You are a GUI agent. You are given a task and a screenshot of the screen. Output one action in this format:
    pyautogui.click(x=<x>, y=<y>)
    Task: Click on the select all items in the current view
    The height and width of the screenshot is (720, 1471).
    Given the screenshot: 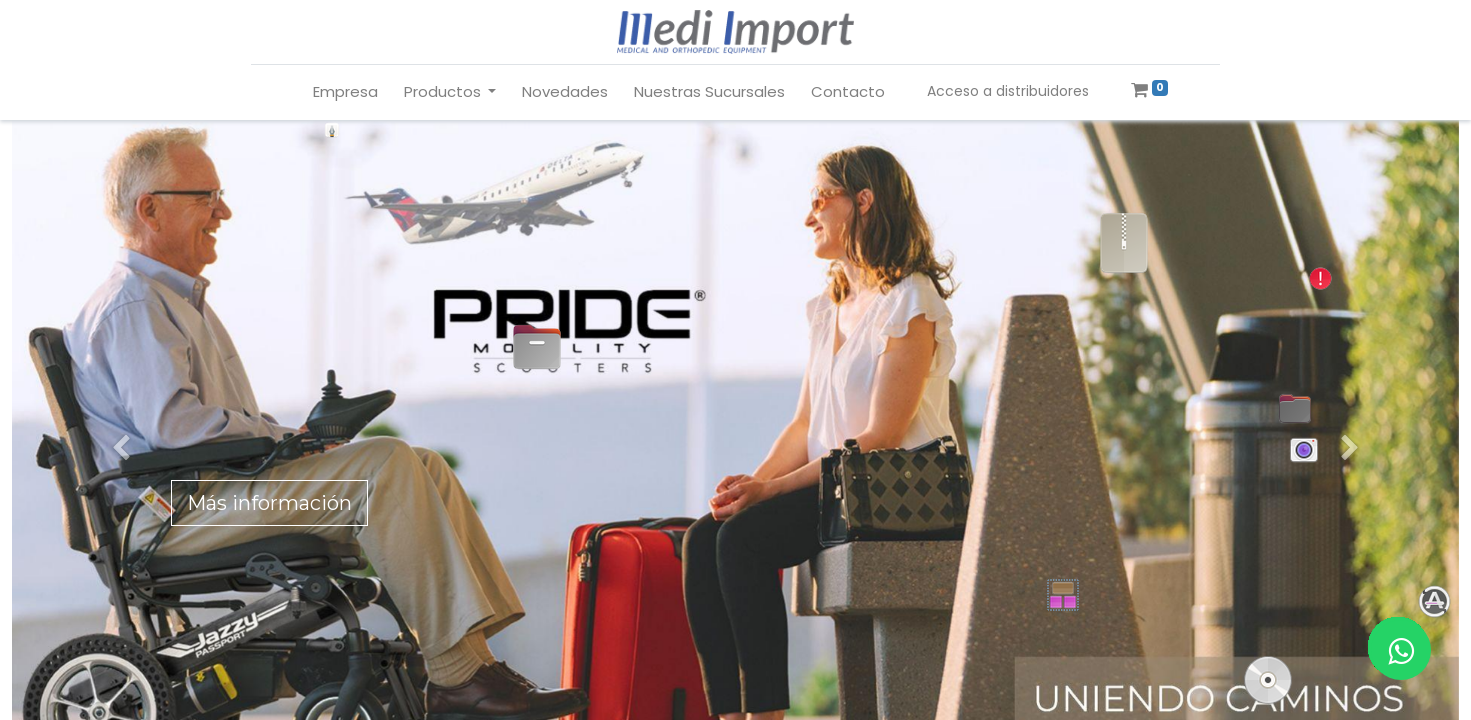 What is the action you would take?
    pyautogui.click(x=1063, y=595)
    